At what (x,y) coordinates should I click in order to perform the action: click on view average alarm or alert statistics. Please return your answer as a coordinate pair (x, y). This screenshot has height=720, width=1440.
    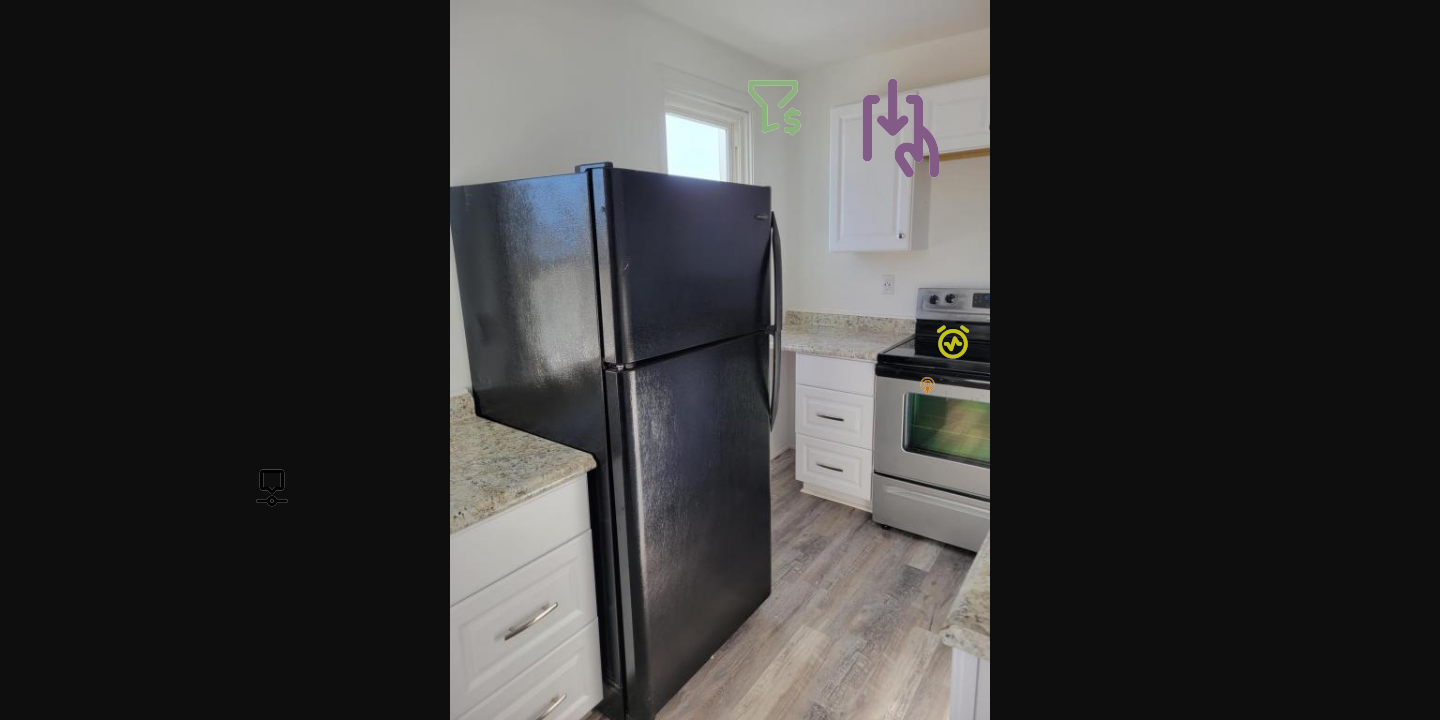
    Looking at the image, I should click on (953, 342).